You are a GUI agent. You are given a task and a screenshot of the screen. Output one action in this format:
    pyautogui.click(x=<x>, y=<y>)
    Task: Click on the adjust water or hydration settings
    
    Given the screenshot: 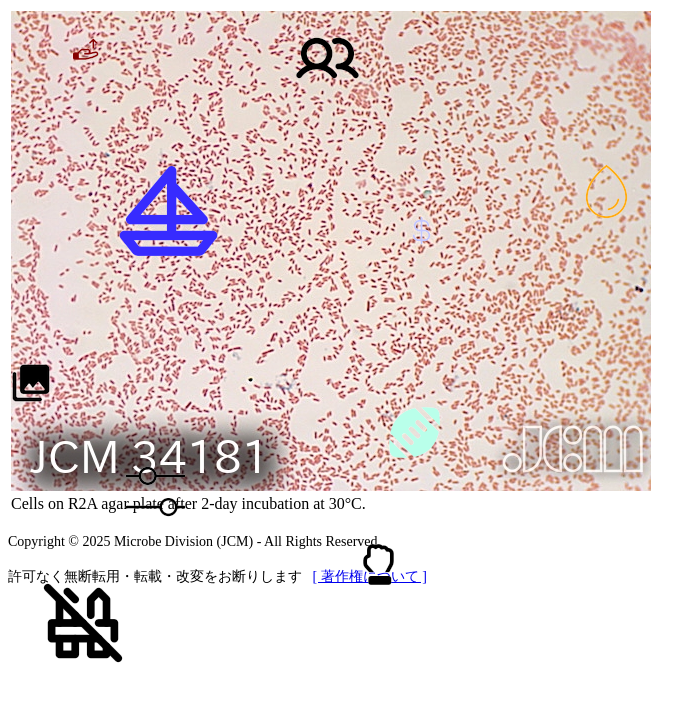 What is the action you would take?
    pyautogui.click(x=606, y=193)
    